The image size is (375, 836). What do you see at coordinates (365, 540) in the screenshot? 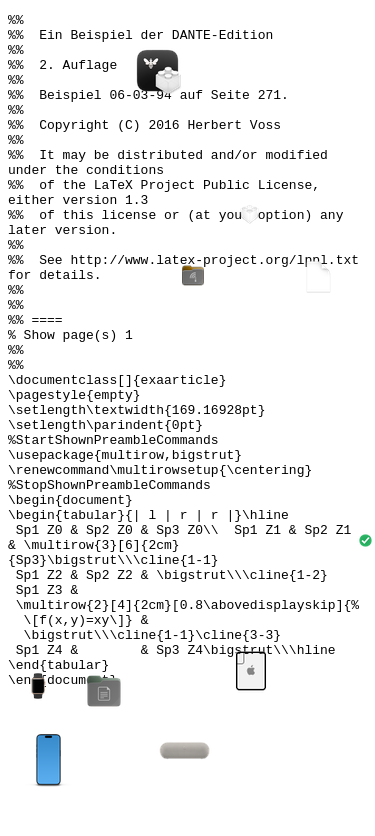
I see `indicates a completed or successful action` at bounding box center [365, 540].